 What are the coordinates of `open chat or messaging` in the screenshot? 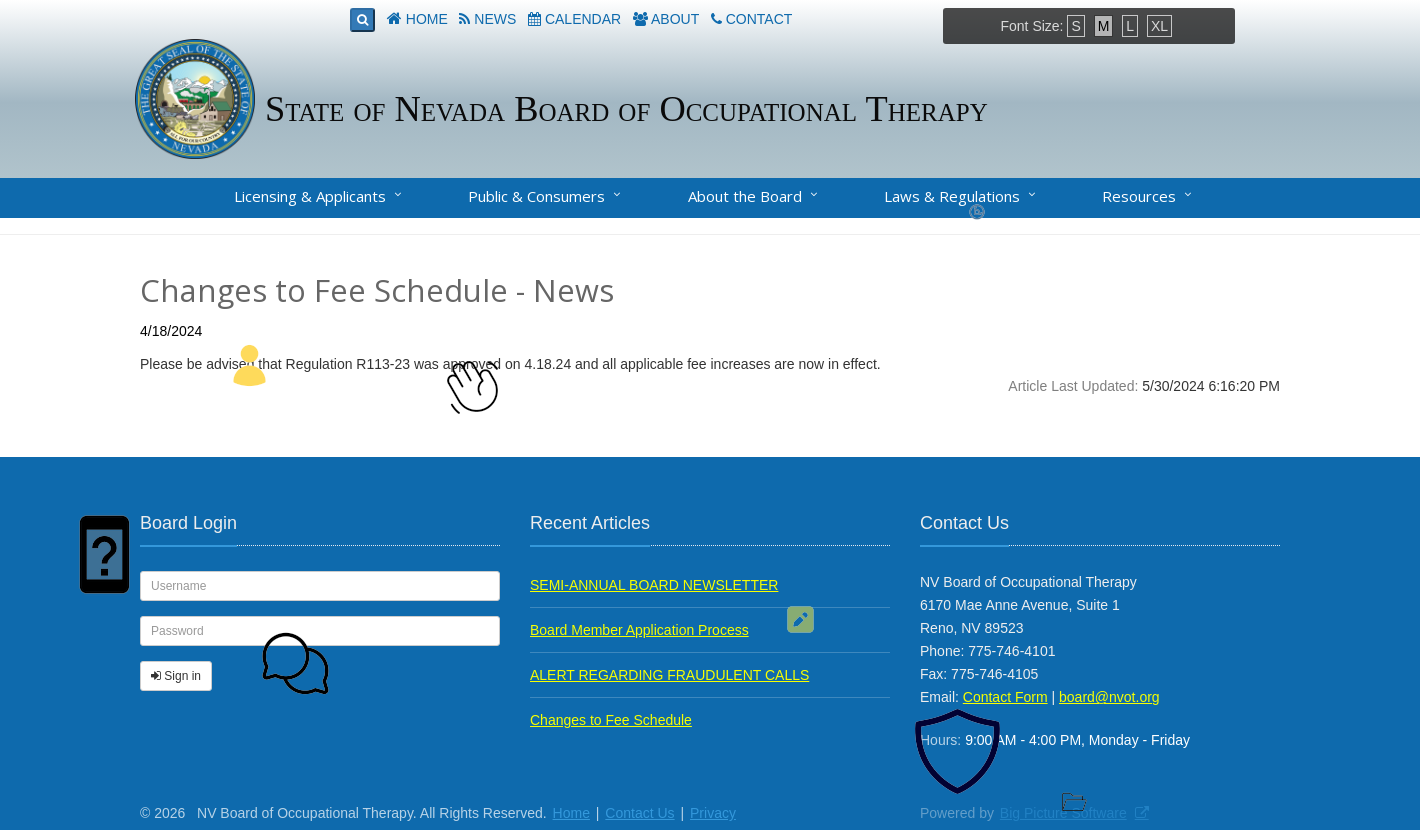 It's located at (295, 663).